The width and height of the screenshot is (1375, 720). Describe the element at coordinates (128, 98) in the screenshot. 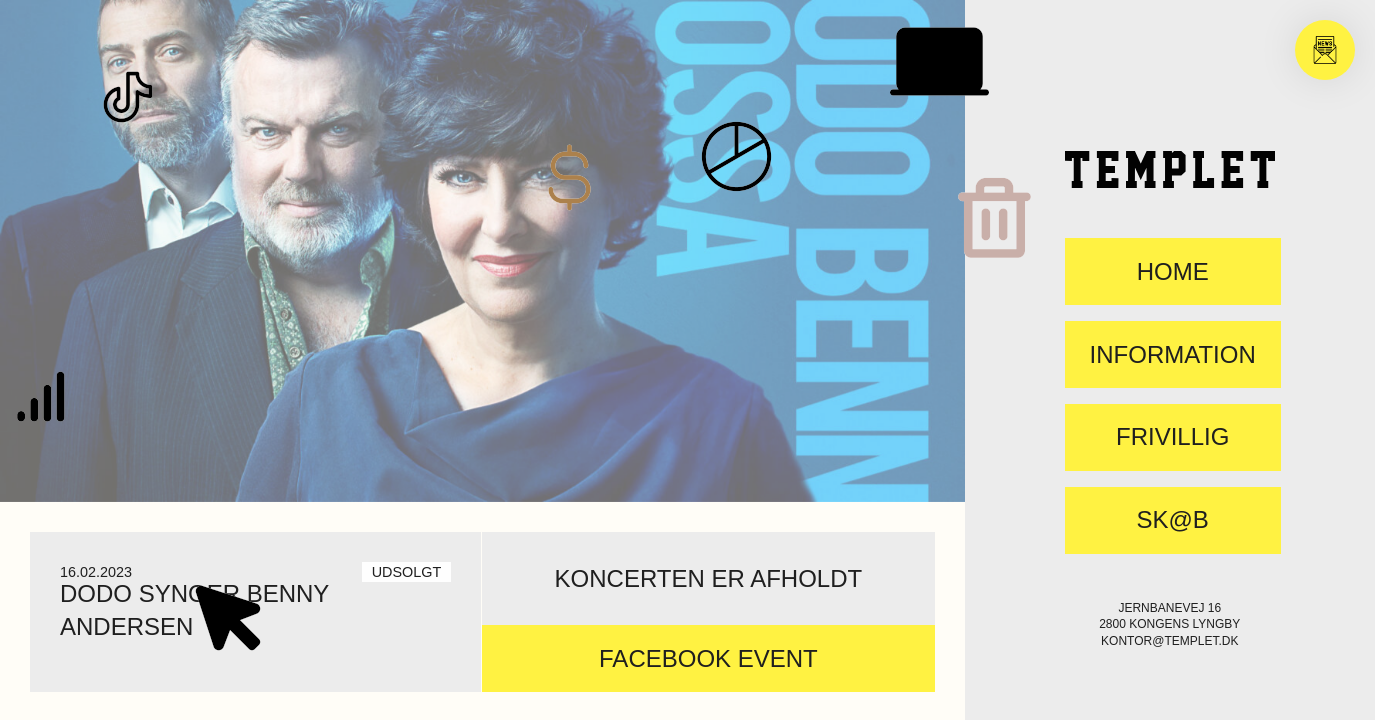

I see `open TikTok app` at that location.